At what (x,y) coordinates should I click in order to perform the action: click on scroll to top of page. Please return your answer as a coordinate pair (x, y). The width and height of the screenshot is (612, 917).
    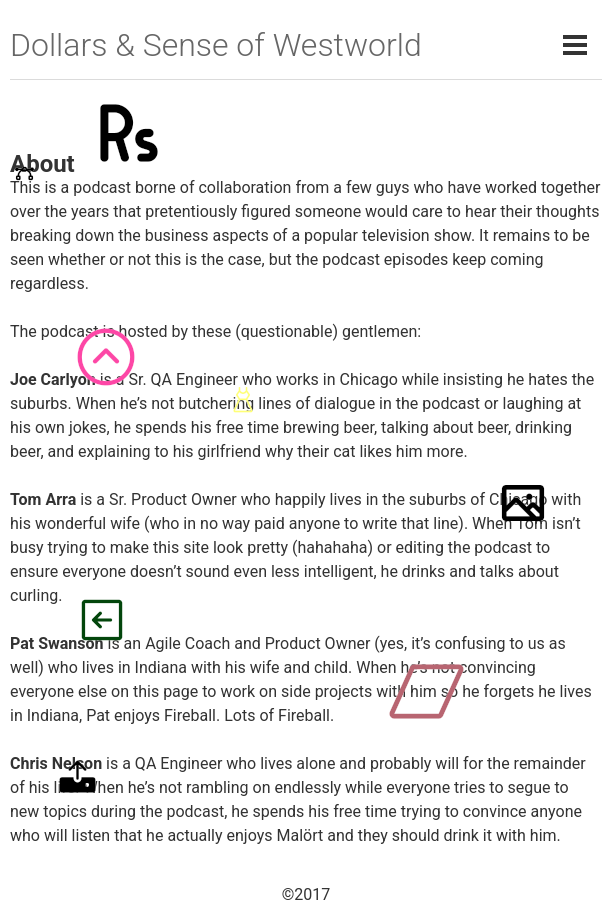
    Looking at the image, I should click on (106, 357).